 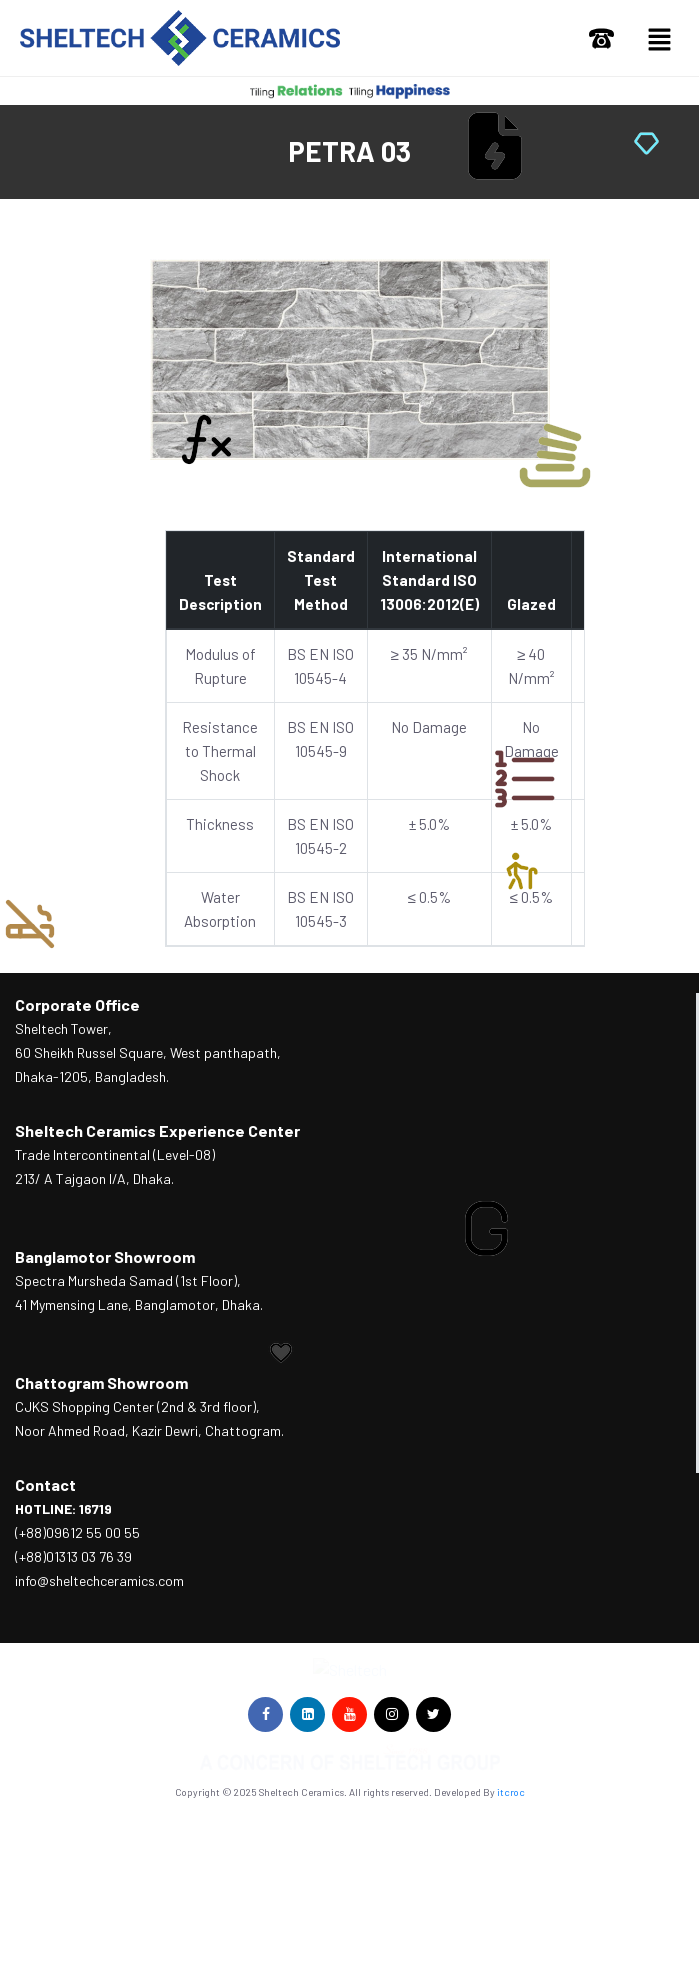 I want to click on format text as a numbered list, so click(x=526, y=779).